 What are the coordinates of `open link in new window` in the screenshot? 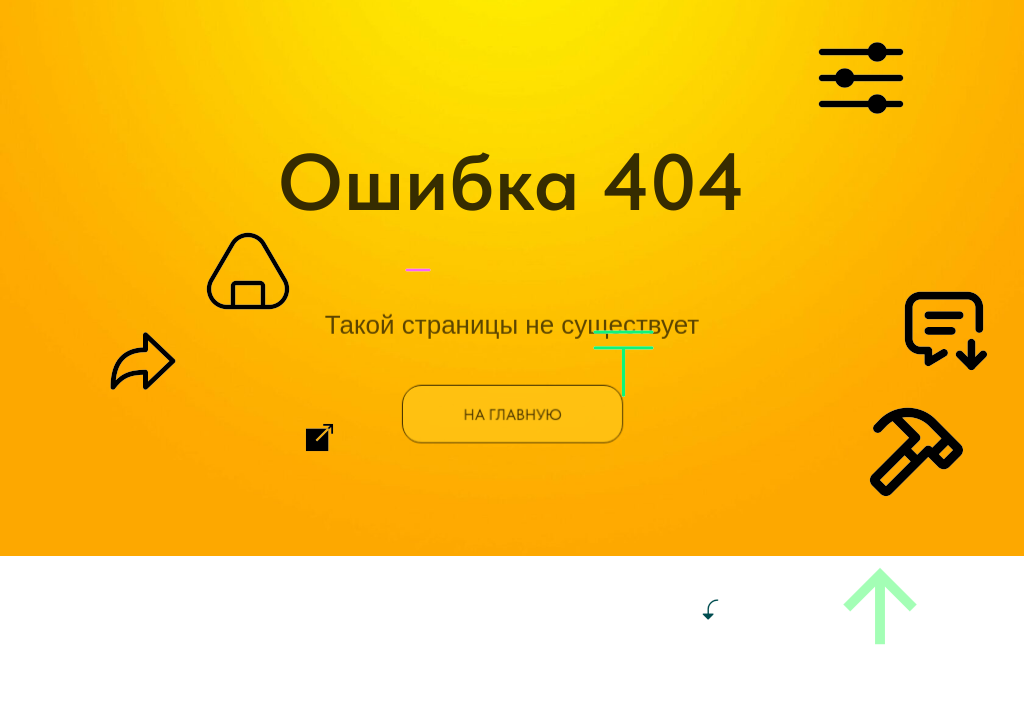 It's located at (319, 437).